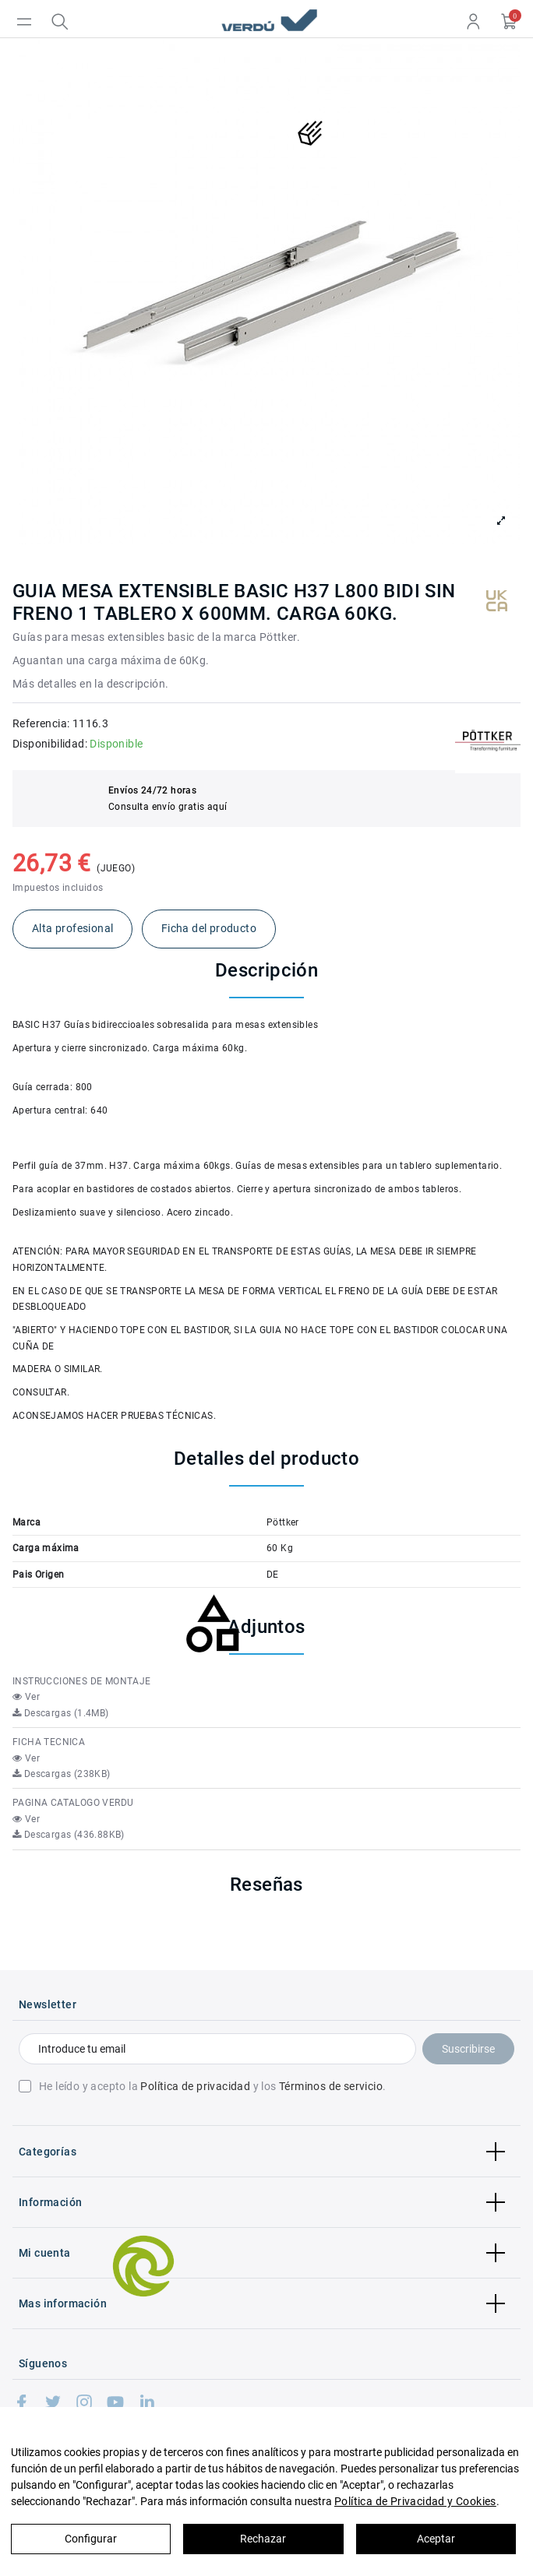 The width and height of the screenshot is (533, 2576). Describe the element at coordinates (143, 2266) in the screenshot. I see `open Microsoft Edge browser` at that location.